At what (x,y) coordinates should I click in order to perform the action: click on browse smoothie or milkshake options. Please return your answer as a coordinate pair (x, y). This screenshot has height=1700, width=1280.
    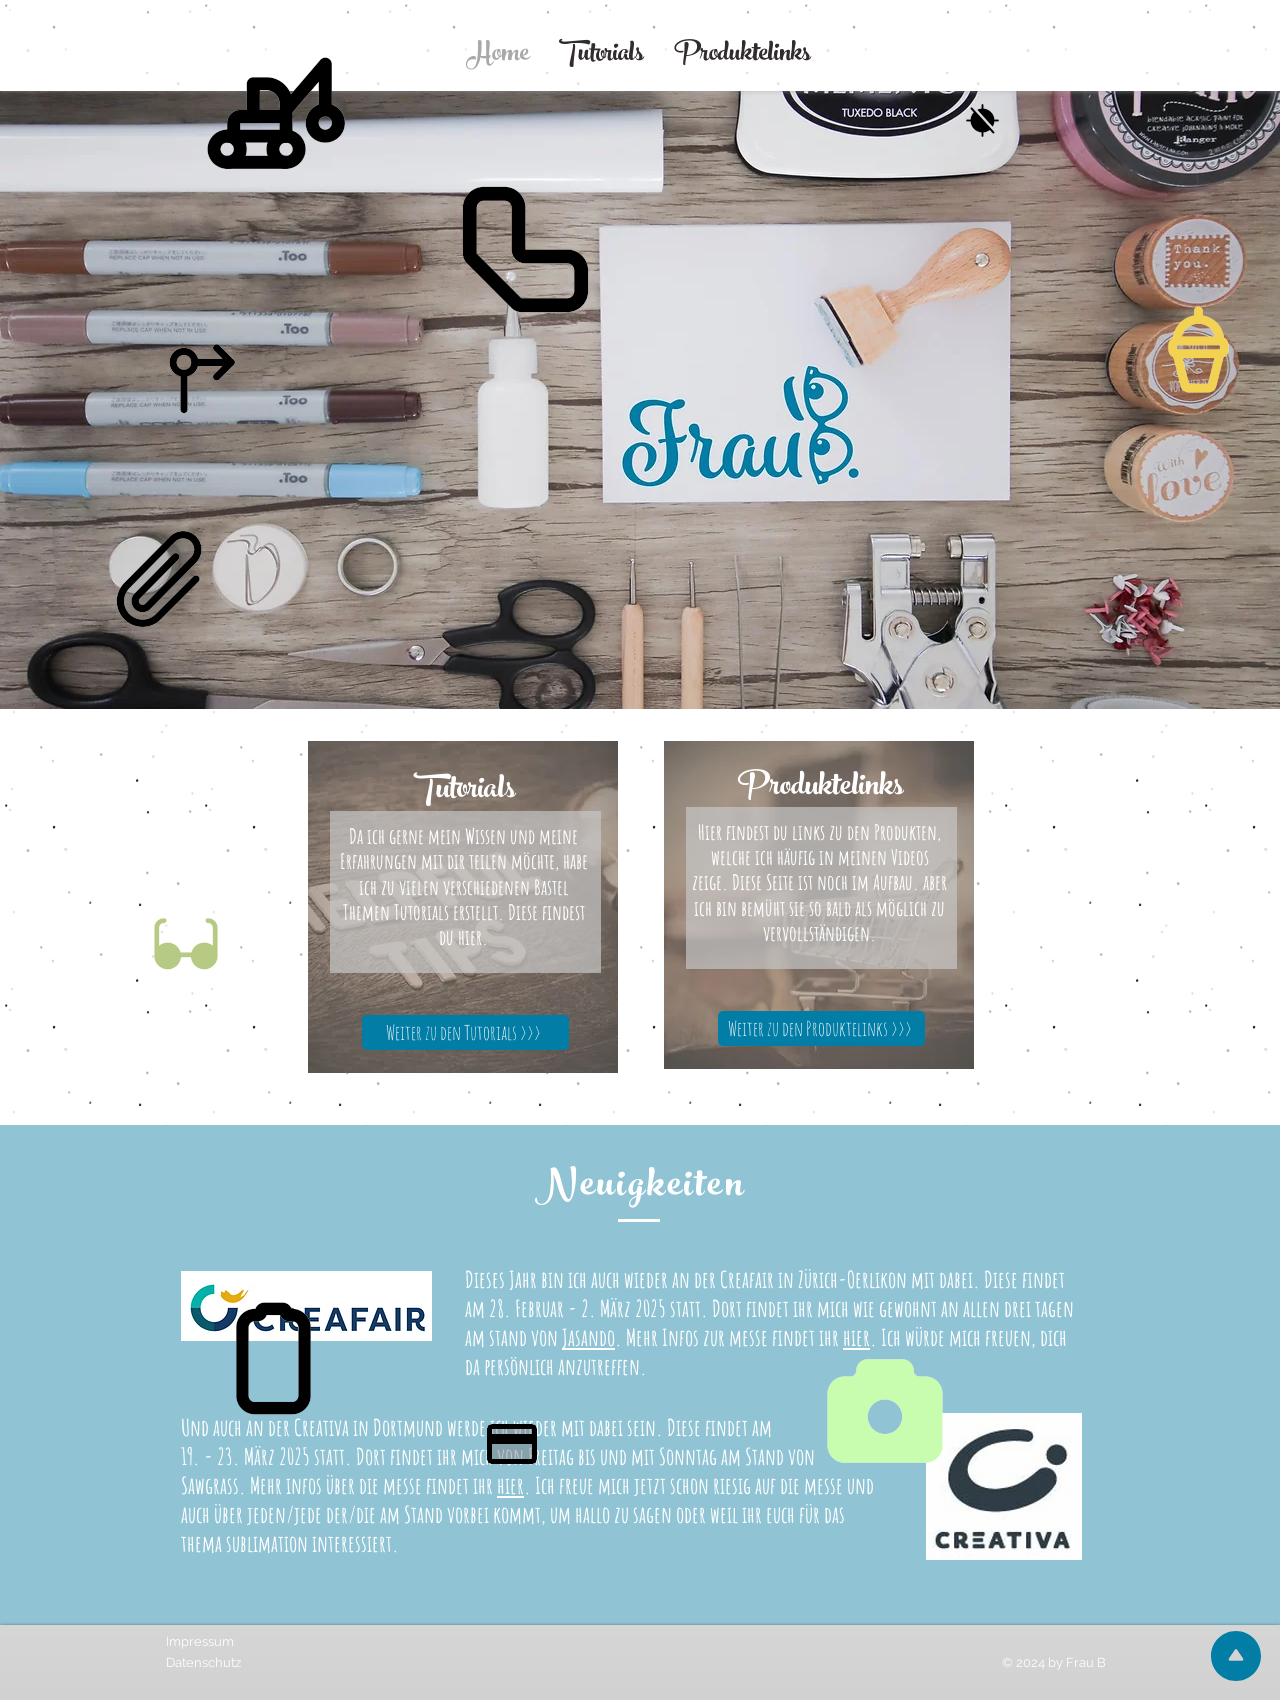
    Looking at the image, I should click on (1198, 349).